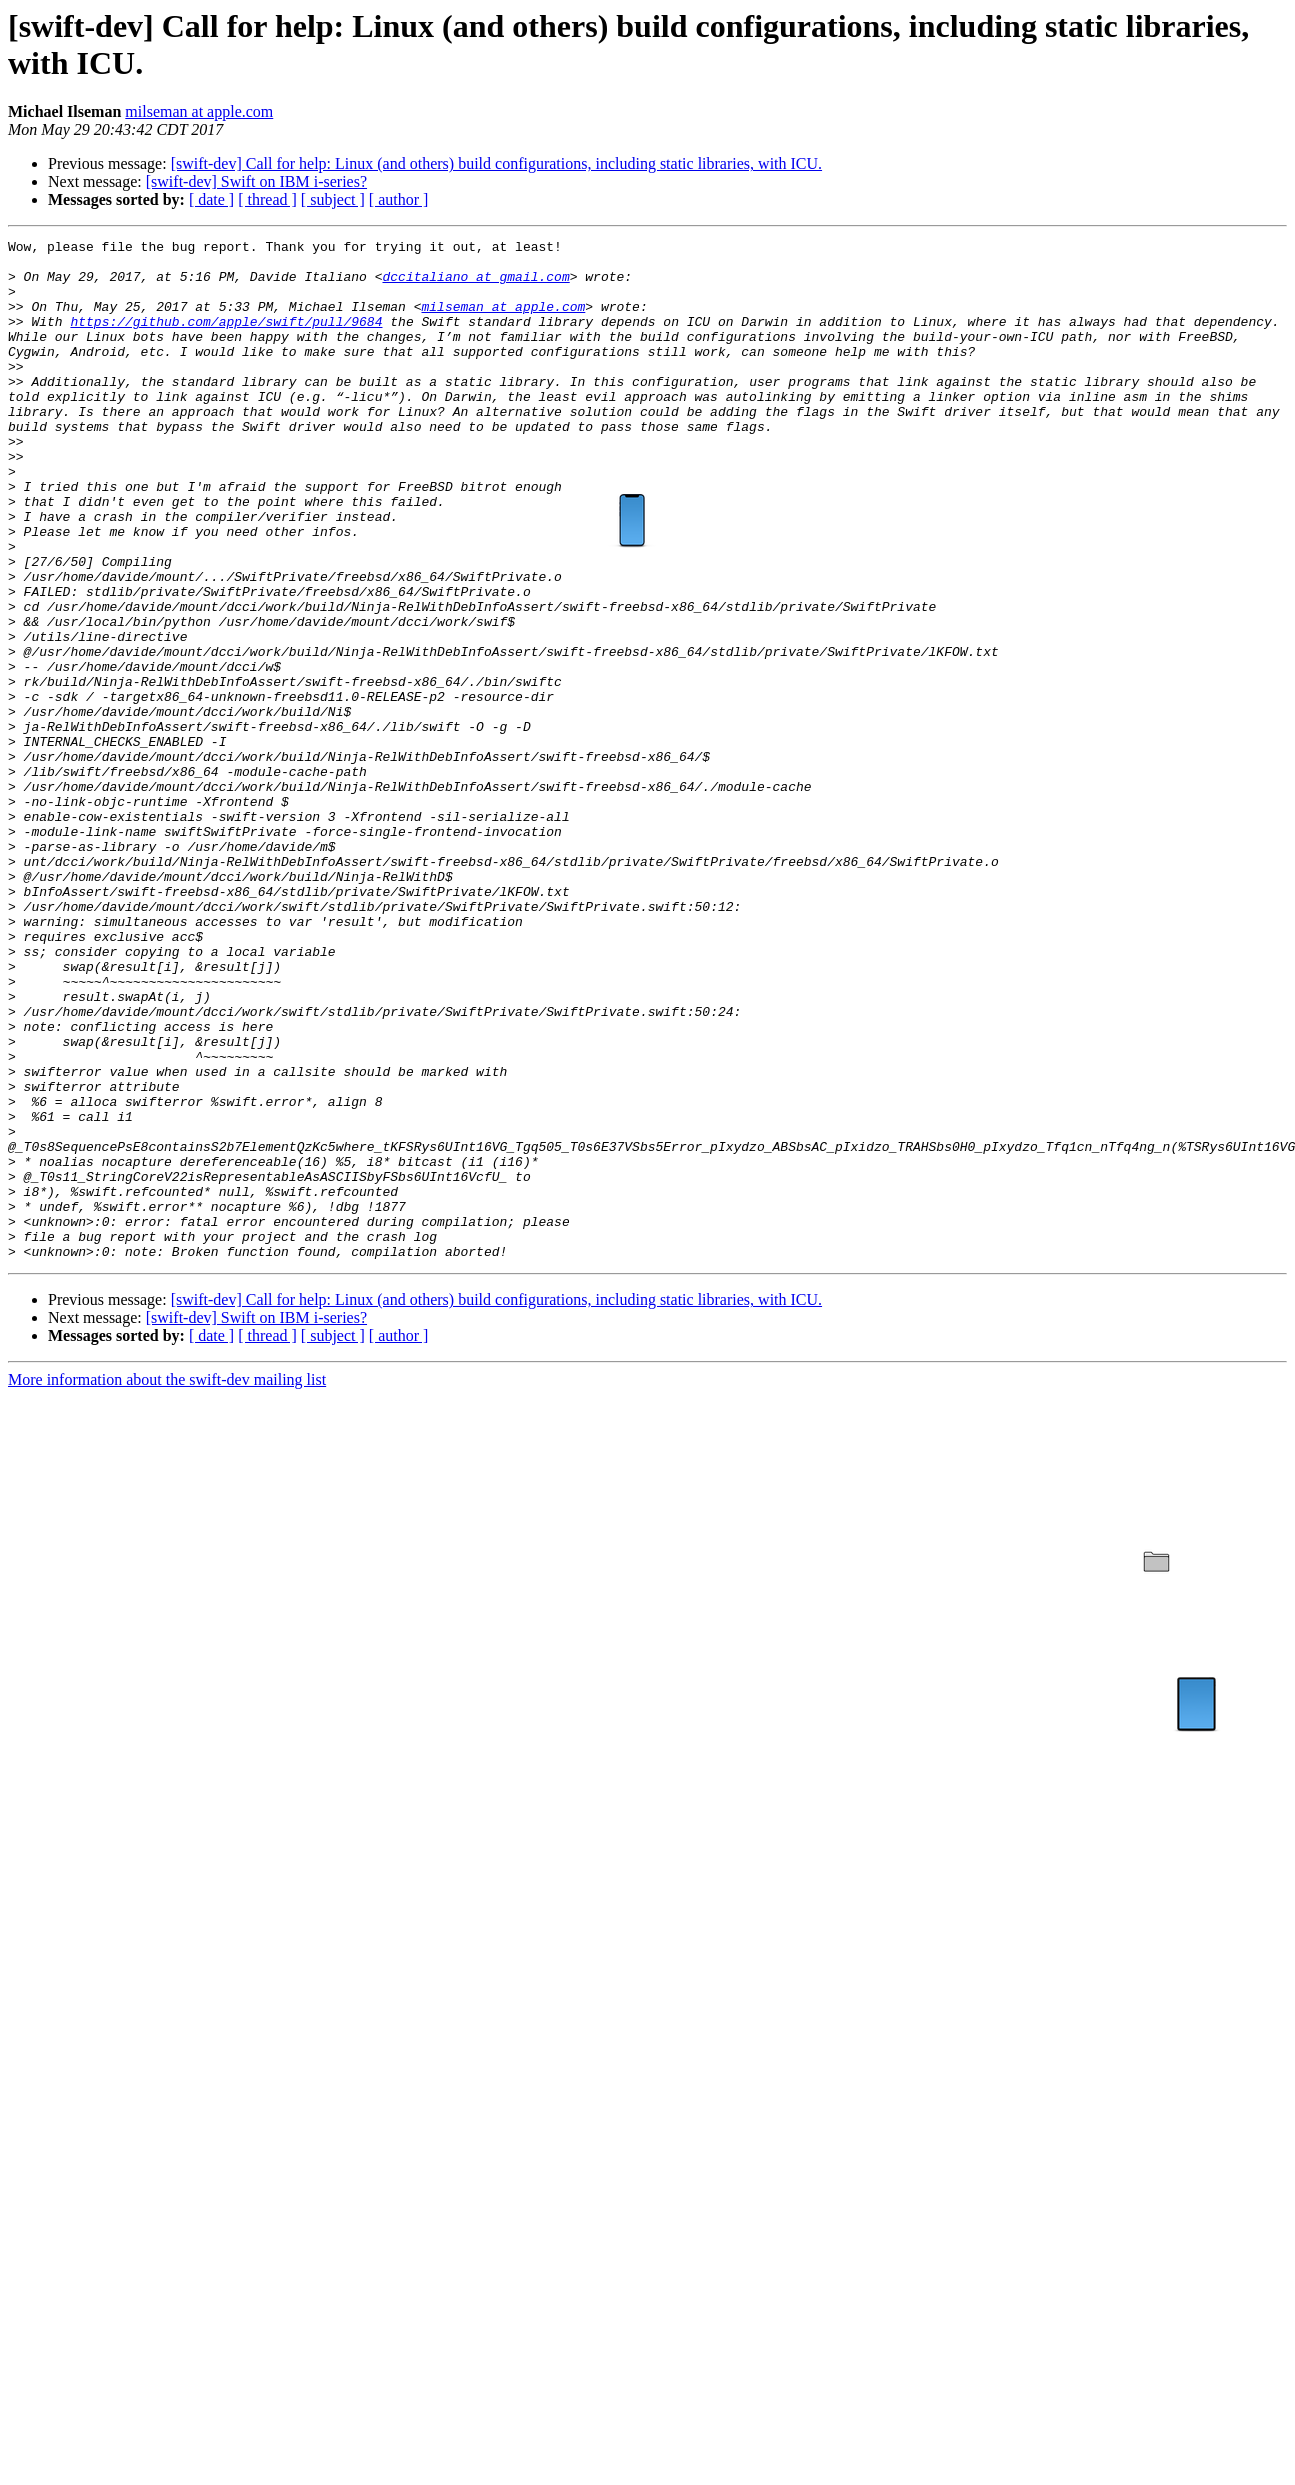  I want to click on iPad Air device icon, so click(1196, 1704).